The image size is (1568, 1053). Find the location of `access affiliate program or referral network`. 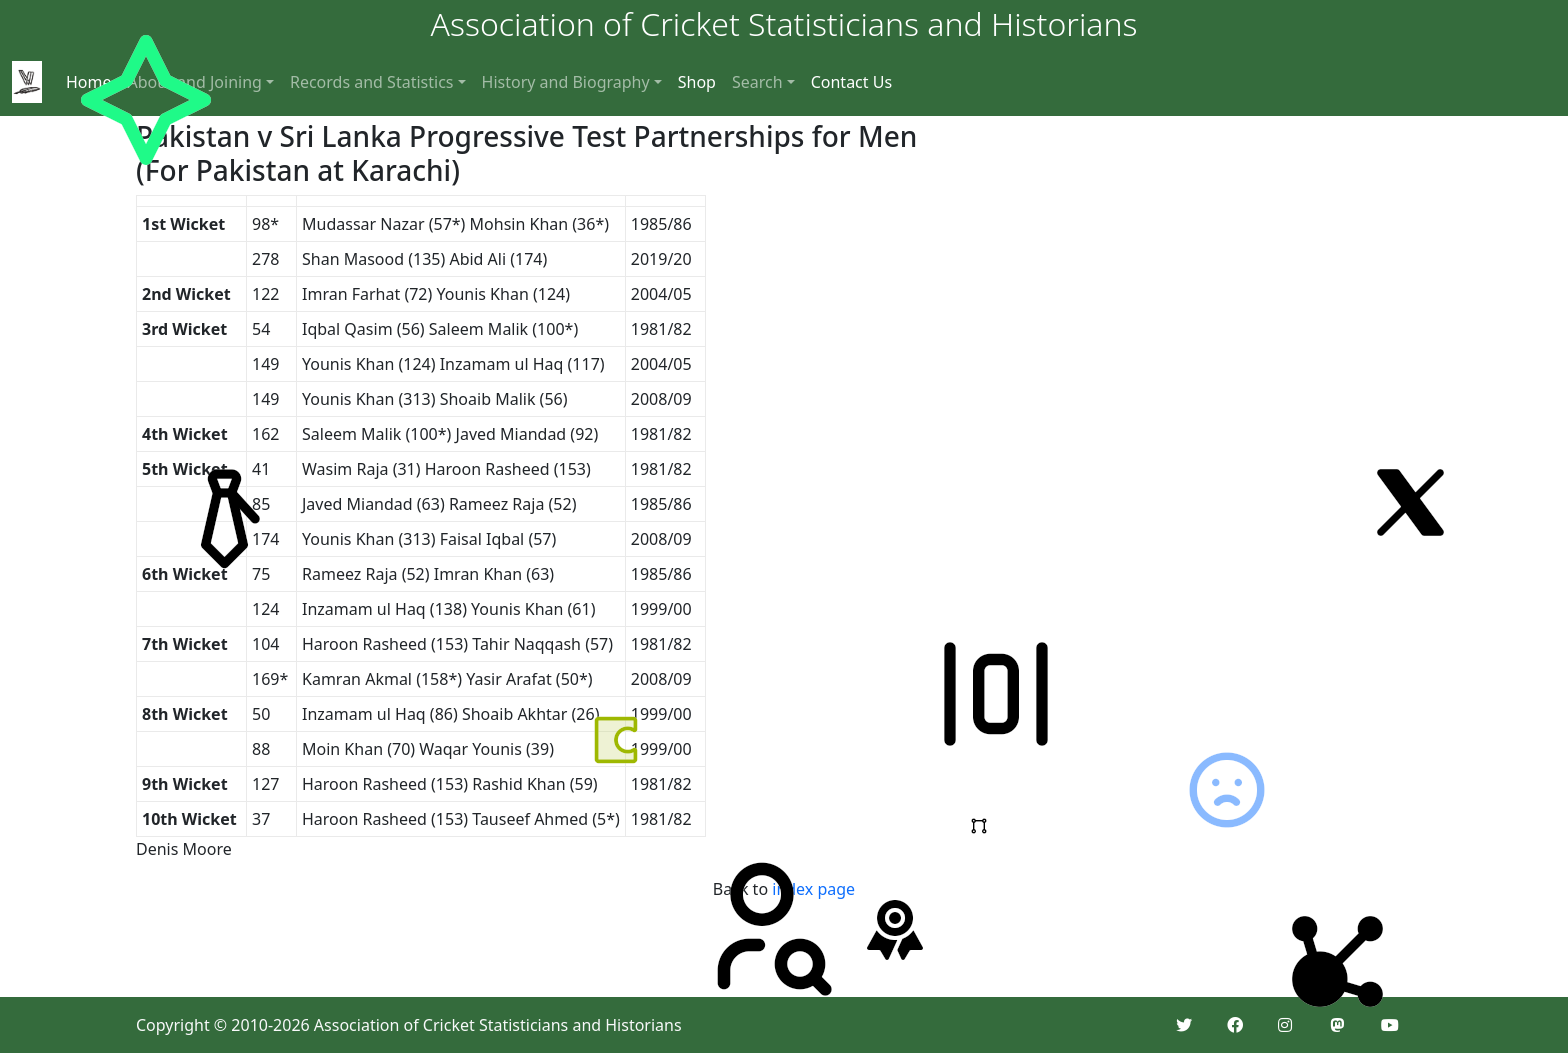

access affiliate program or referral network is located at coordinates (1337, 961).